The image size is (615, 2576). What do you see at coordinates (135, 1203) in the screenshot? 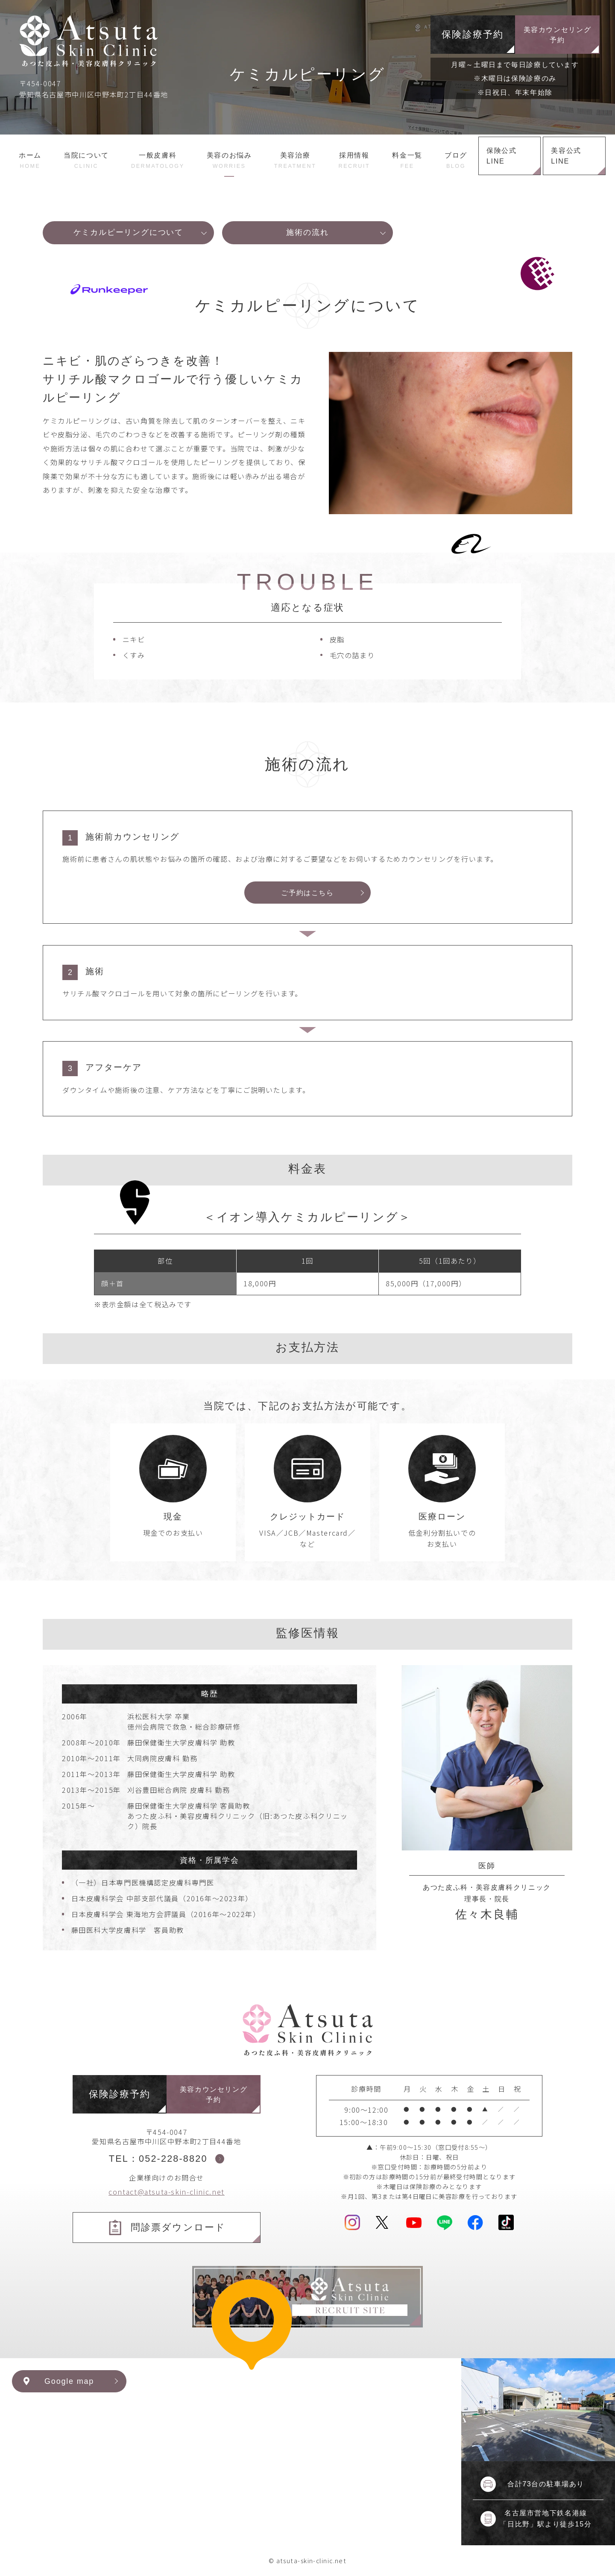
I see `open the Swiggy food delivery app` at bounding box center [135, 1203].